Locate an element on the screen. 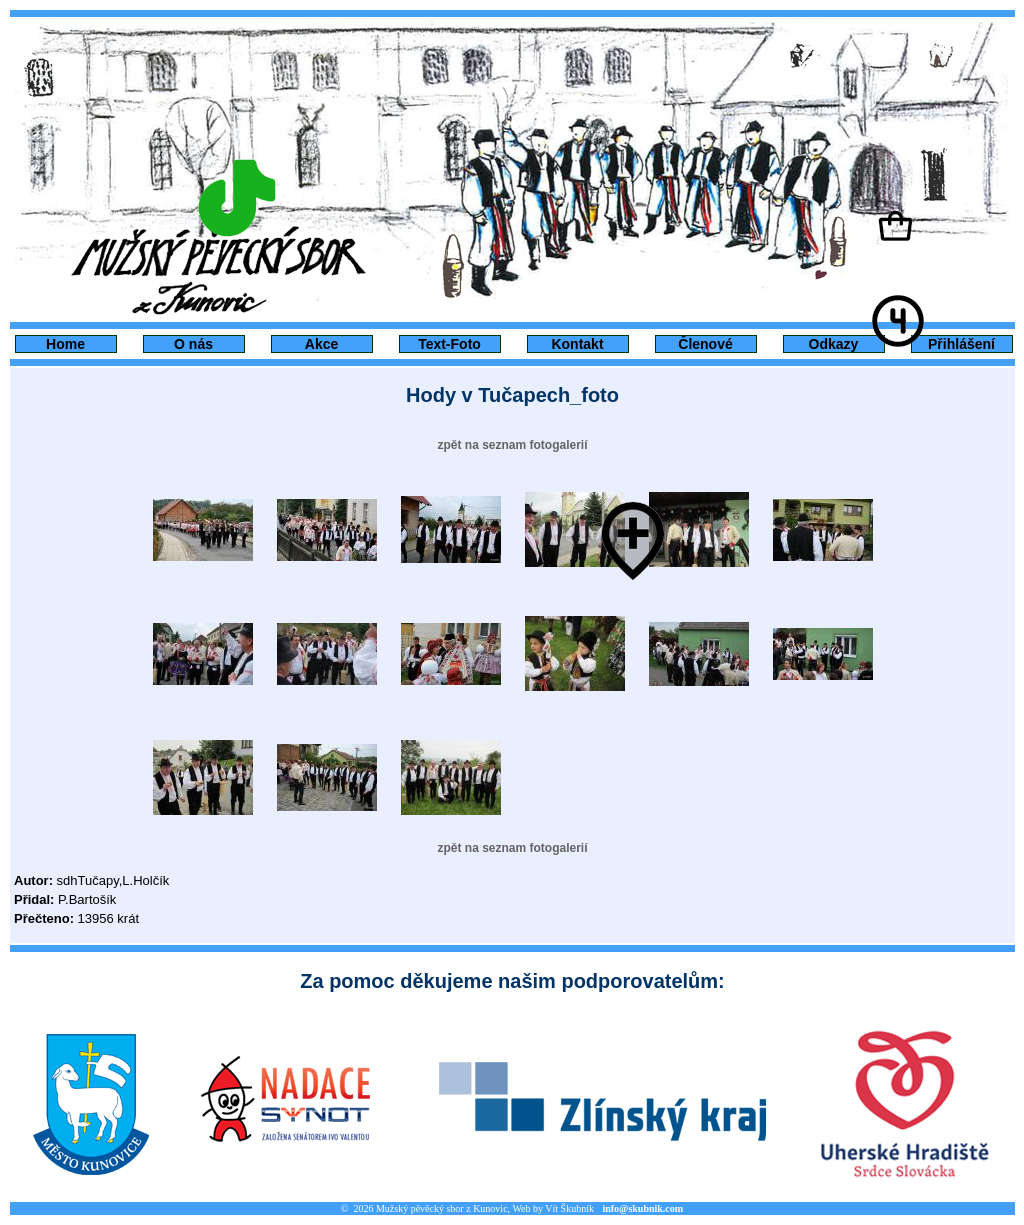 The height and width of the screenshot is (1225, 1024). step 4 in a multi-step process is located at coordinates (898, 321).